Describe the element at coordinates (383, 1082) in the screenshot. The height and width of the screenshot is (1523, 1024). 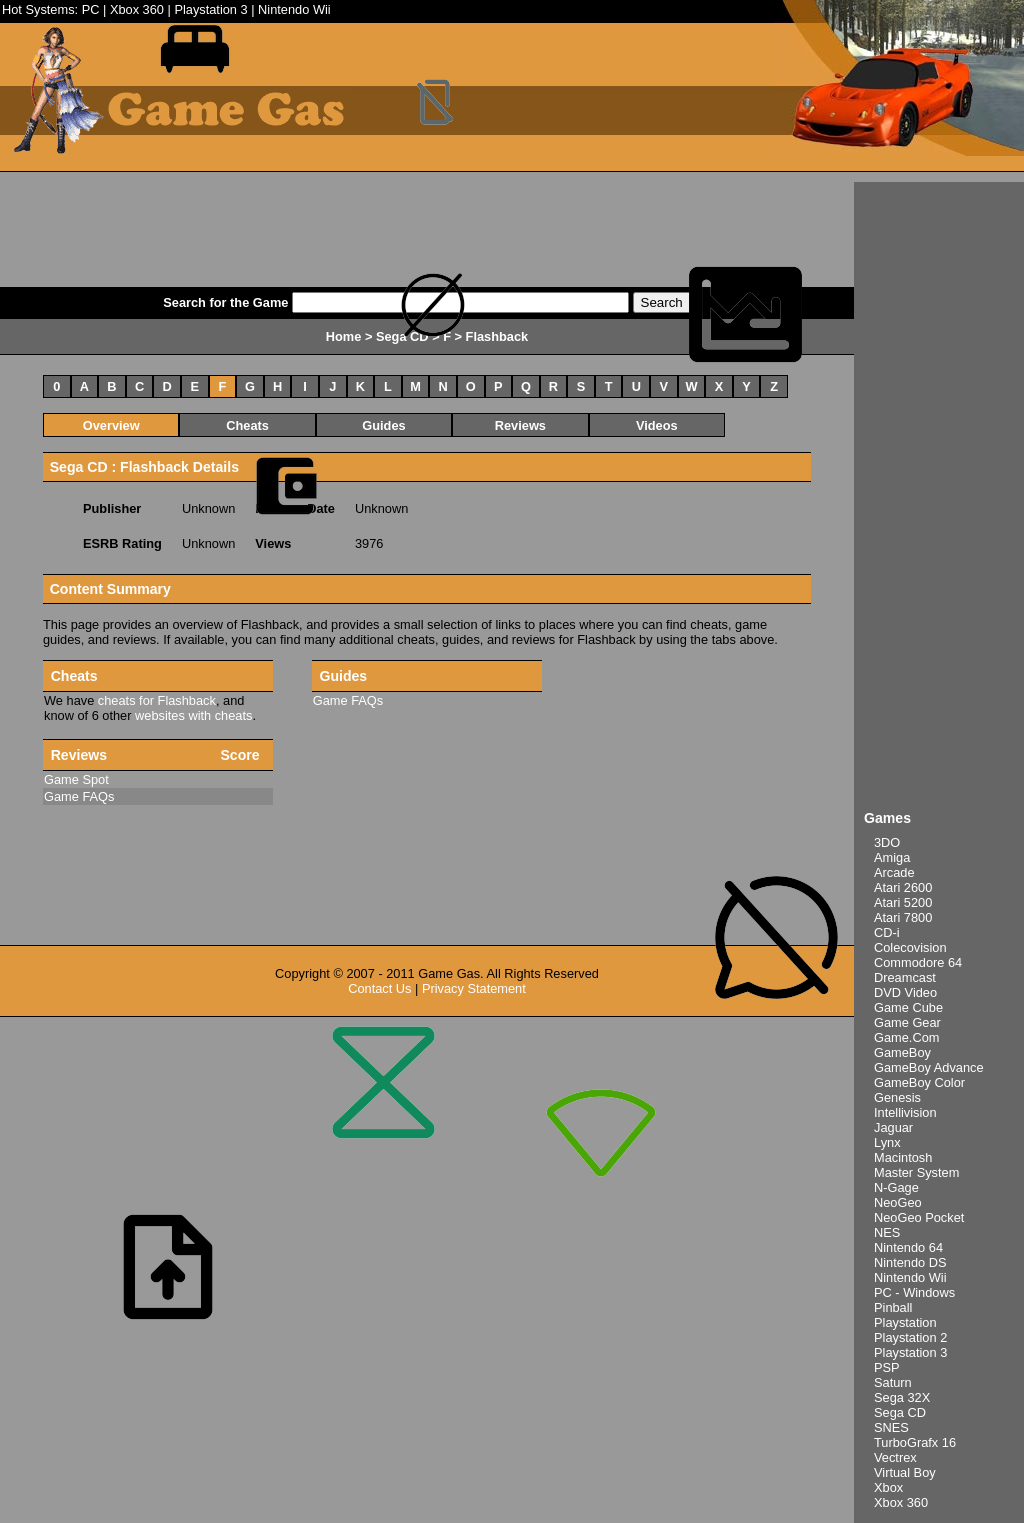
I see `indicates loading or processing in progress` at that location.